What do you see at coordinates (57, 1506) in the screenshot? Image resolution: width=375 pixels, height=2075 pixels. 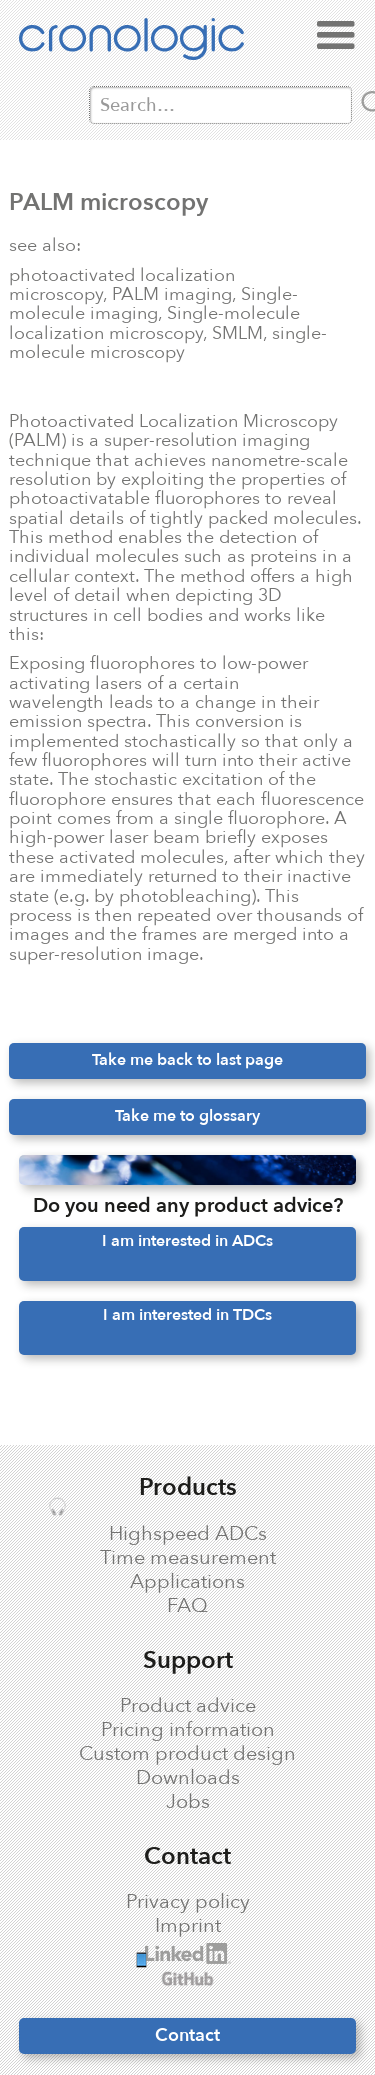 I see `bluetooth headphones connected` at bounding box center [57, 1506].